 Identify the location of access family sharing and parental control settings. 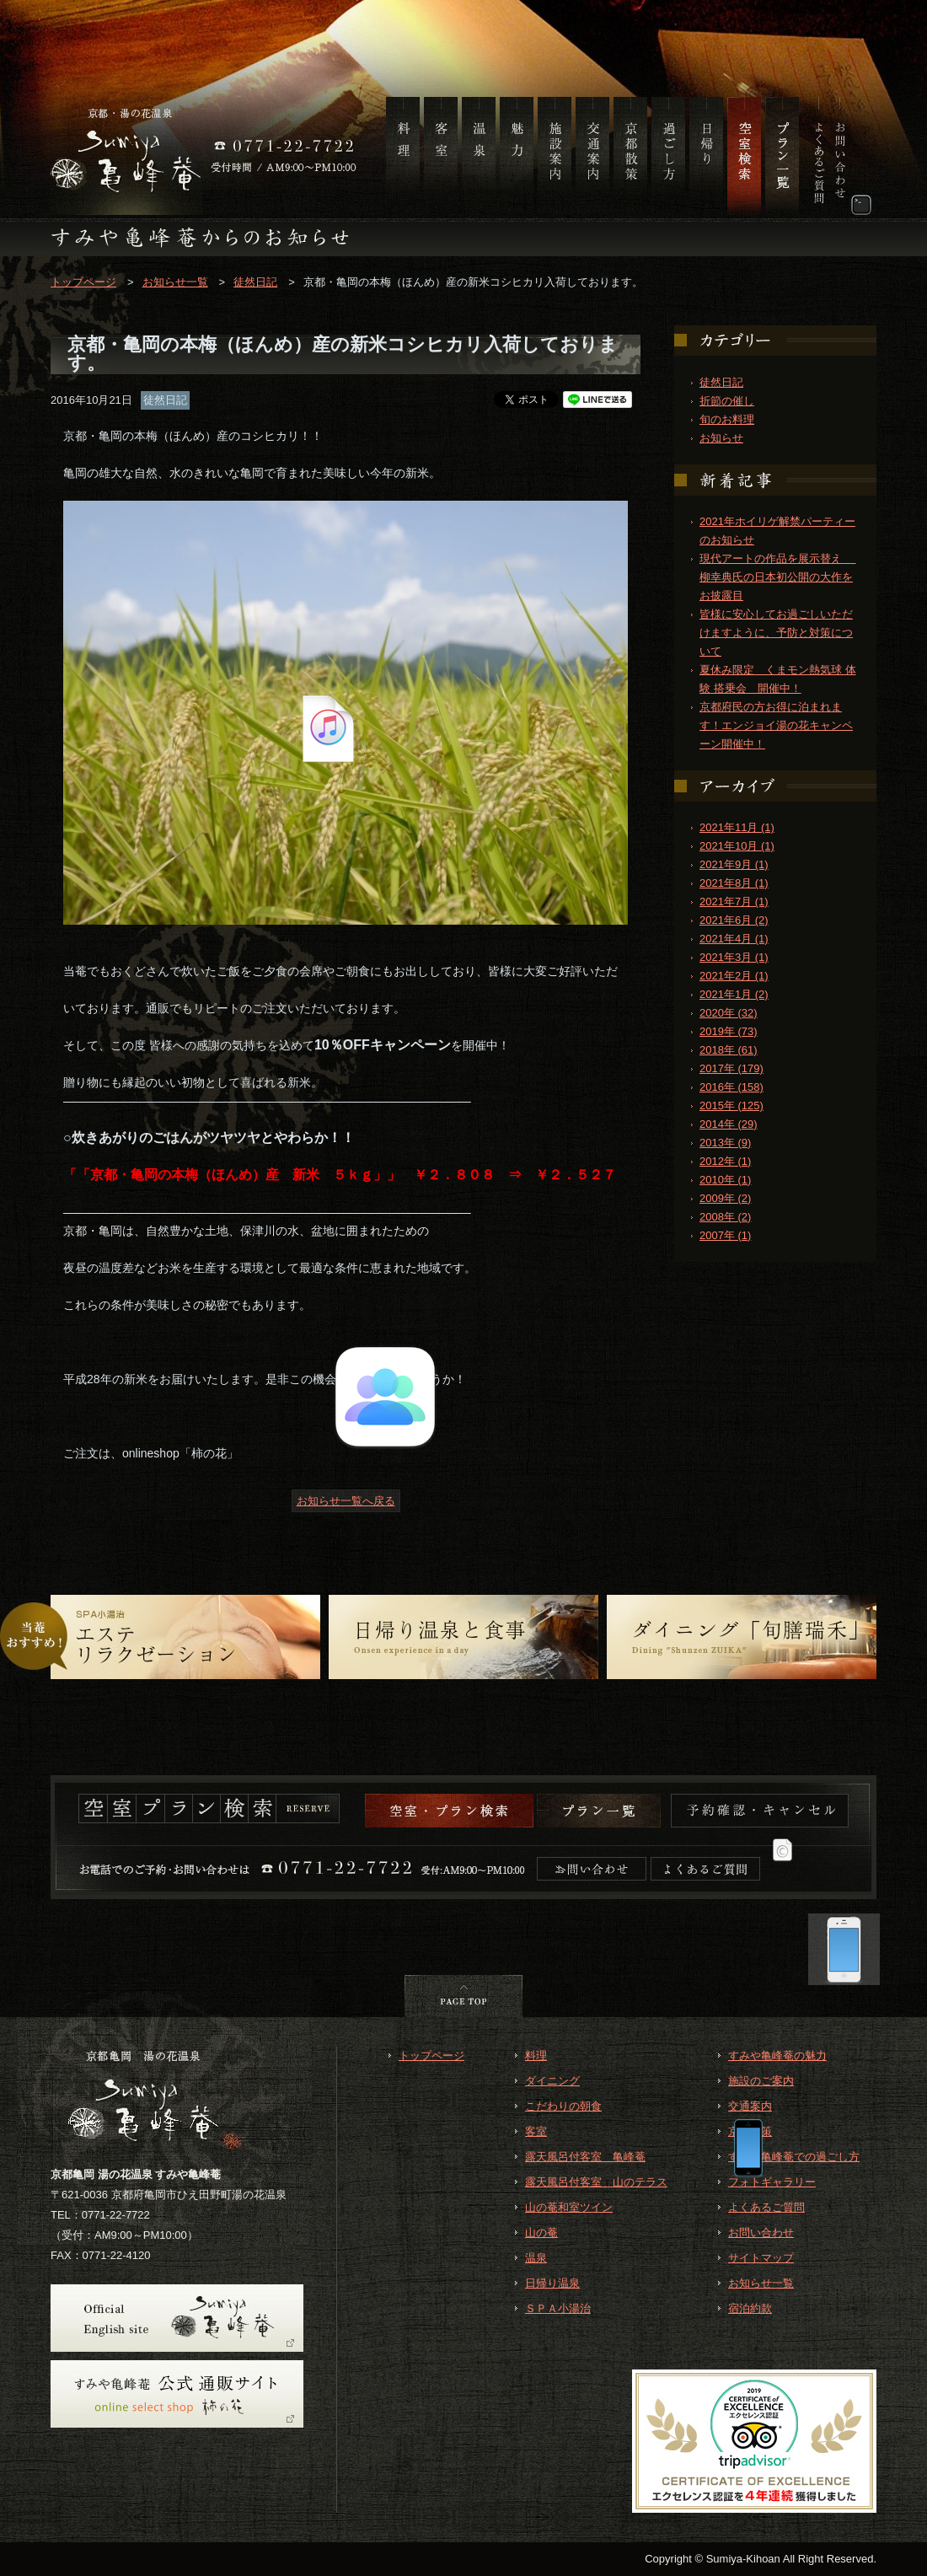
(385, 1397).